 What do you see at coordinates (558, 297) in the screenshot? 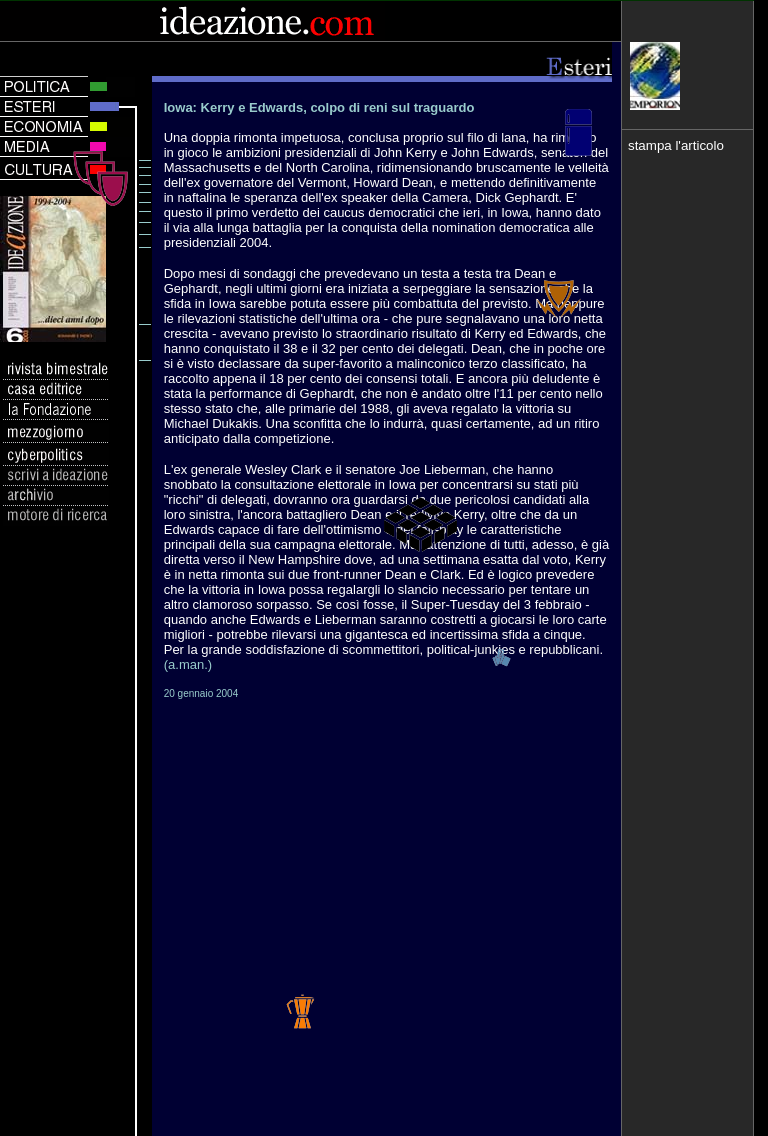
I see `activate power shield or energy protection` at bounding box center [558, 297].